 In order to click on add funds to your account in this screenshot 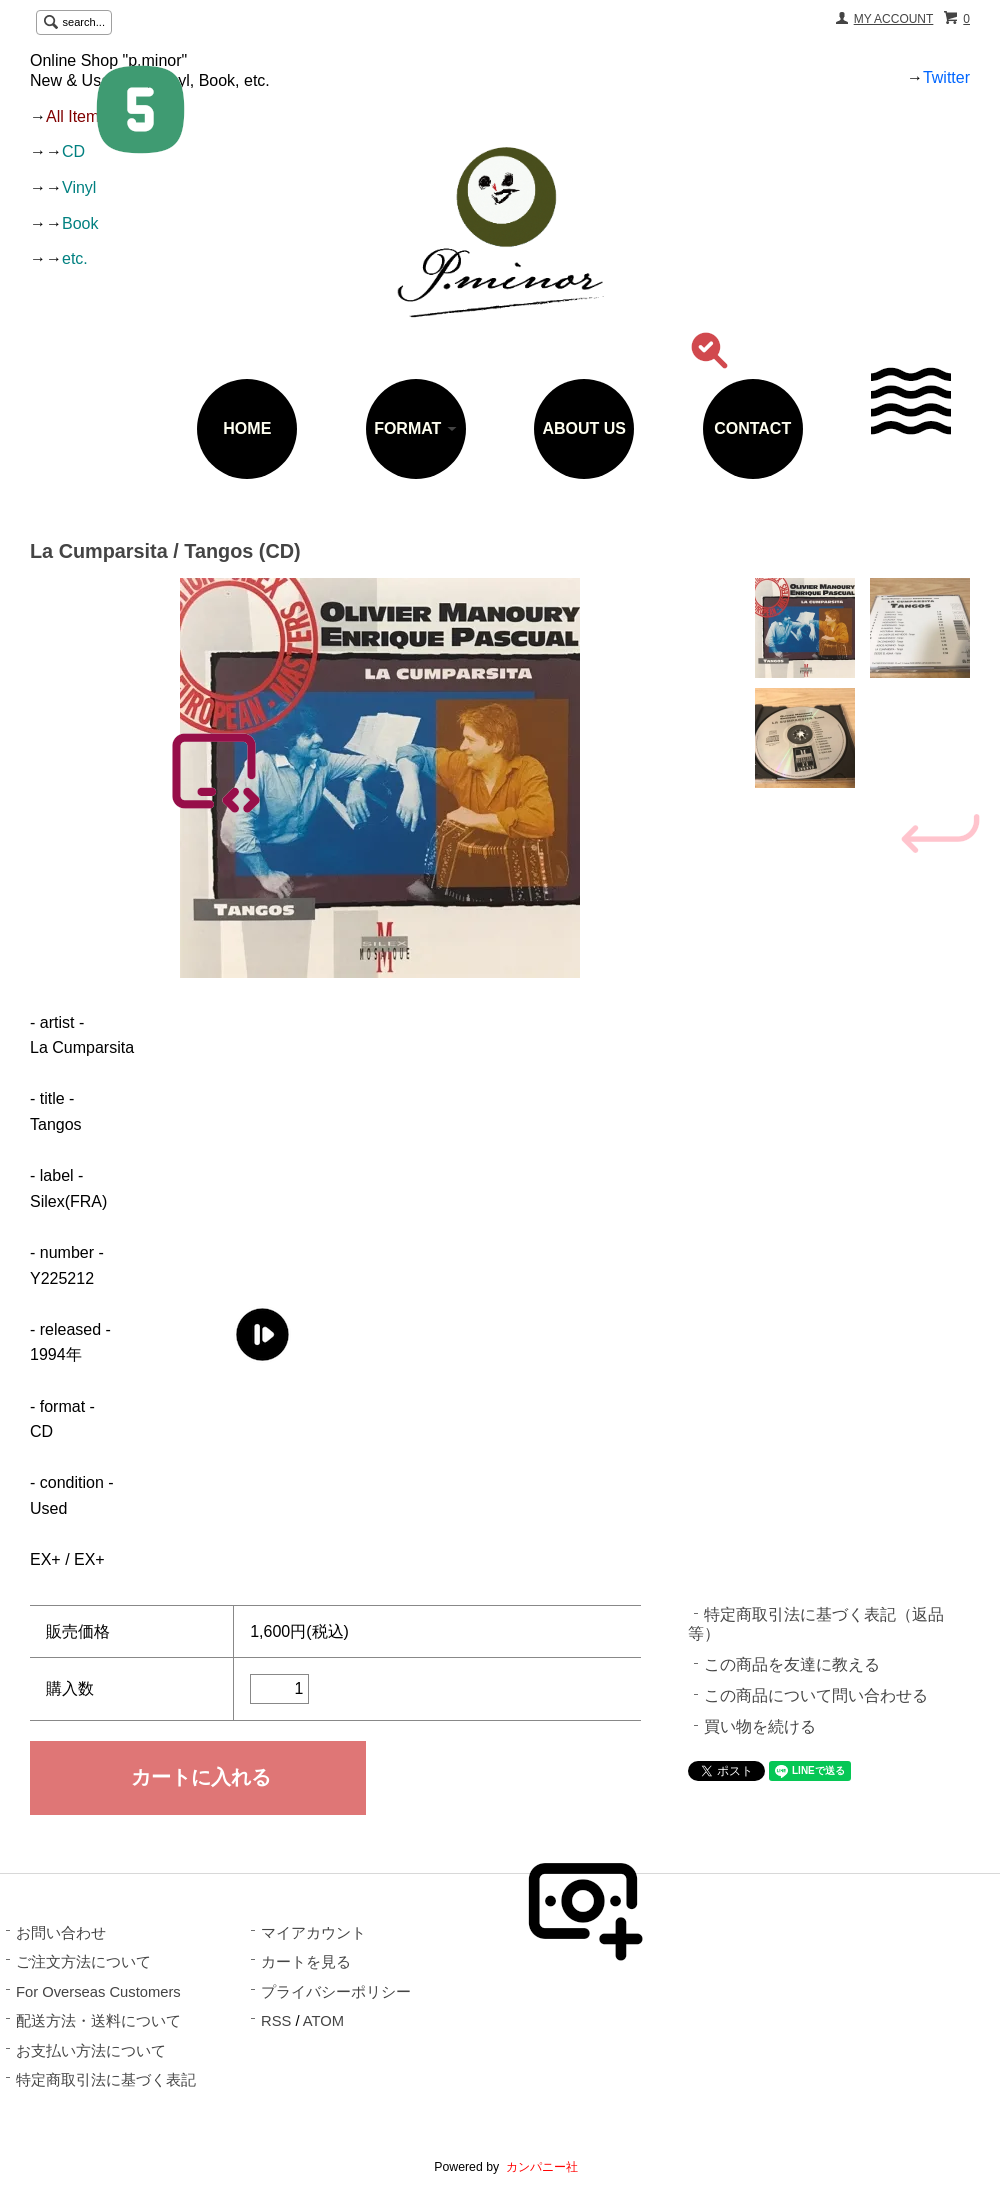, I will do `click(583, 1901)`.